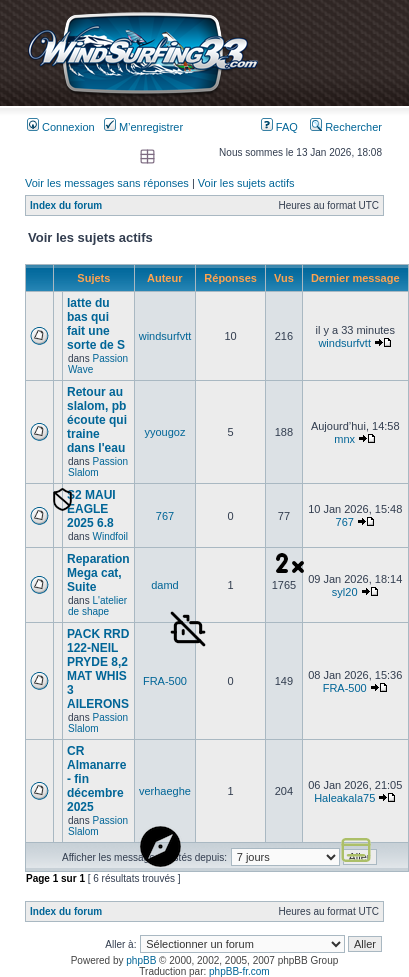 This screenshot has width=409, height=977. What do you see at coordinates (62, 499) in the screenshot?
I see `blocked or banned protection status` at bounding box center [62, 499].